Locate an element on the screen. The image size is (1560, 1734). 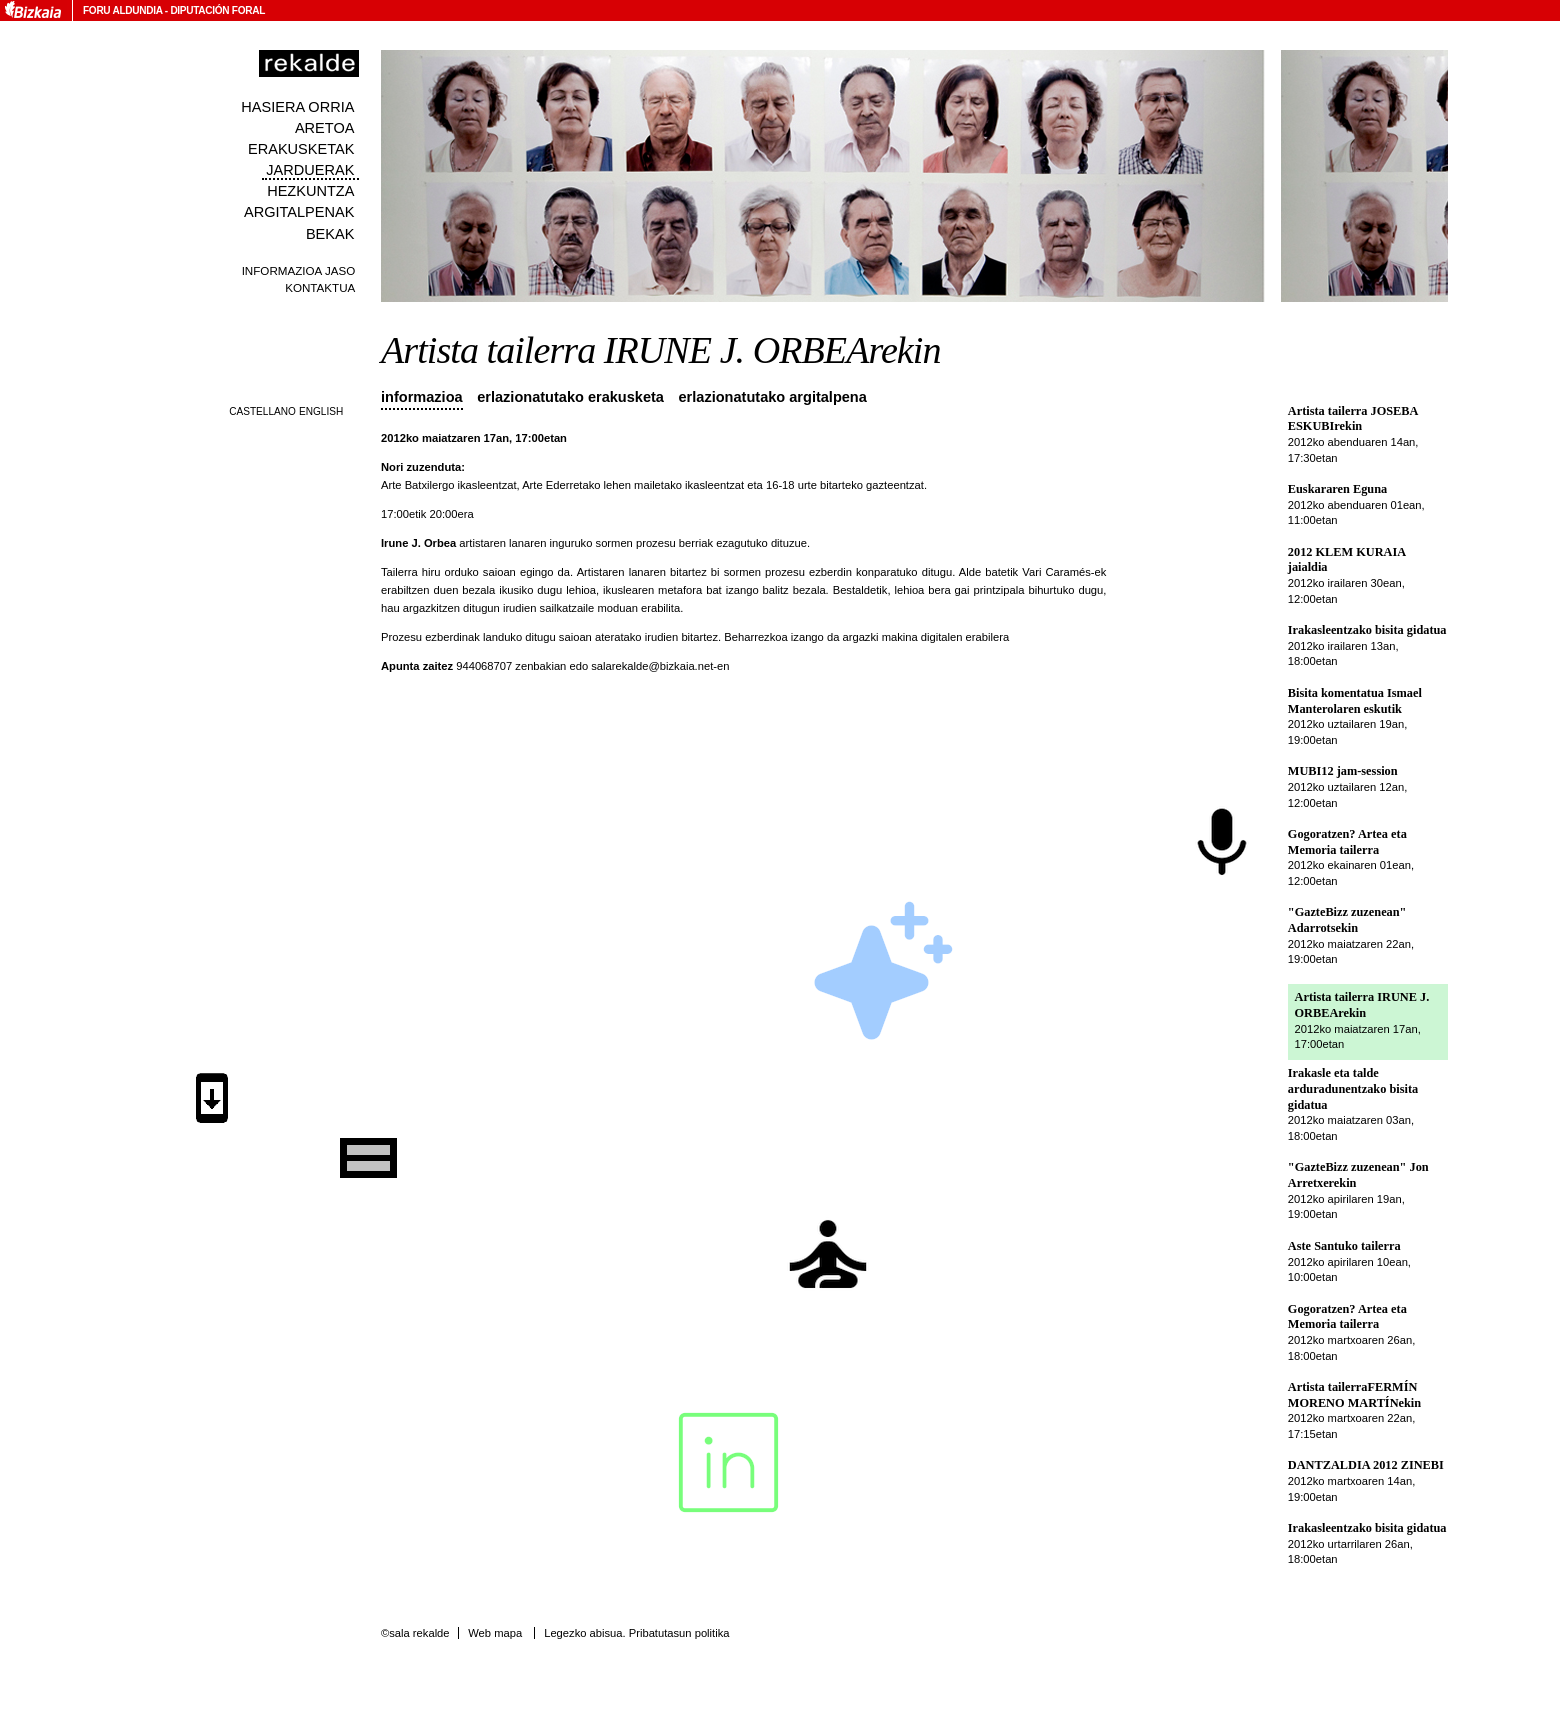
tap to use voice input is located at coordinates (1222, 840).